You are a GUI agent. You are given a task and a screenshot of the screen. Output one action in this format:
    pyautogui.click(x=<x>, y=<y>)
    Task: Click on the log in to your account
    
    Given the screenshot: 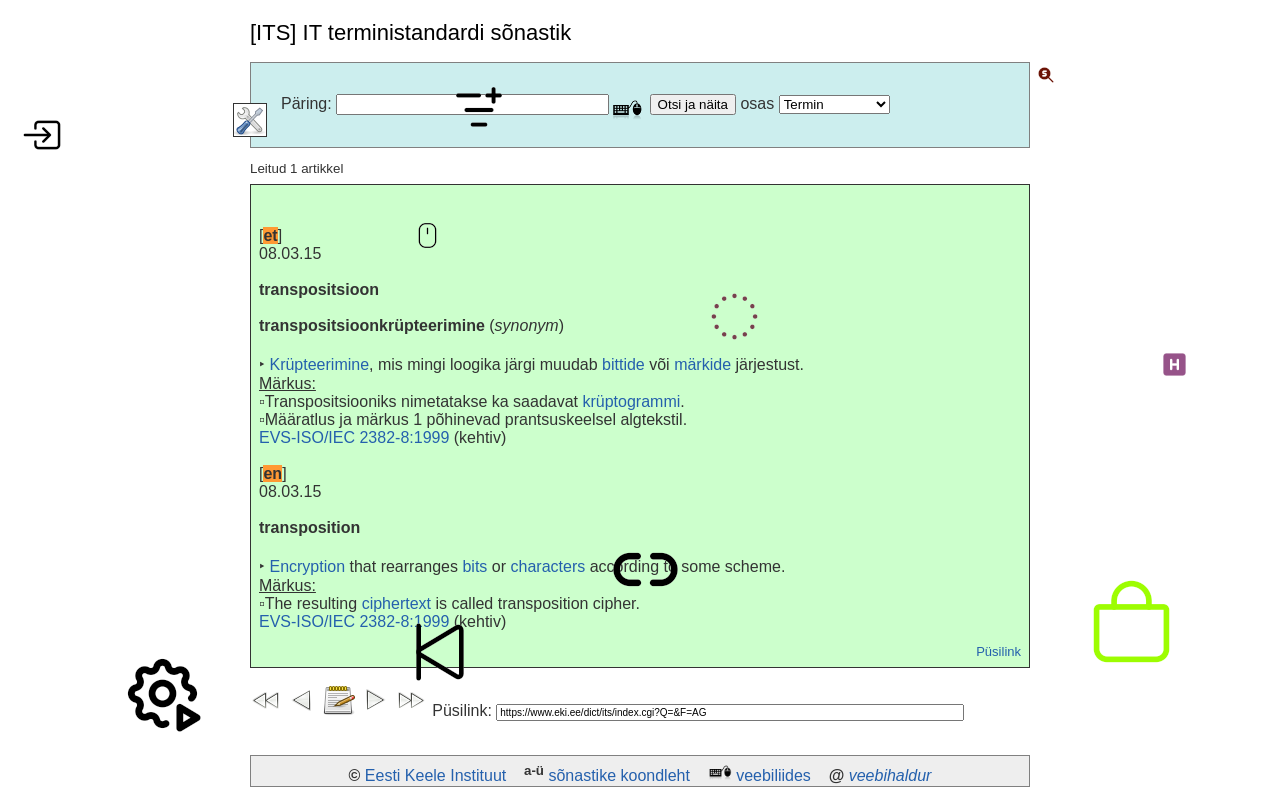 What is the action you would take?
    pyautogui.click(x=42, y=135)
    